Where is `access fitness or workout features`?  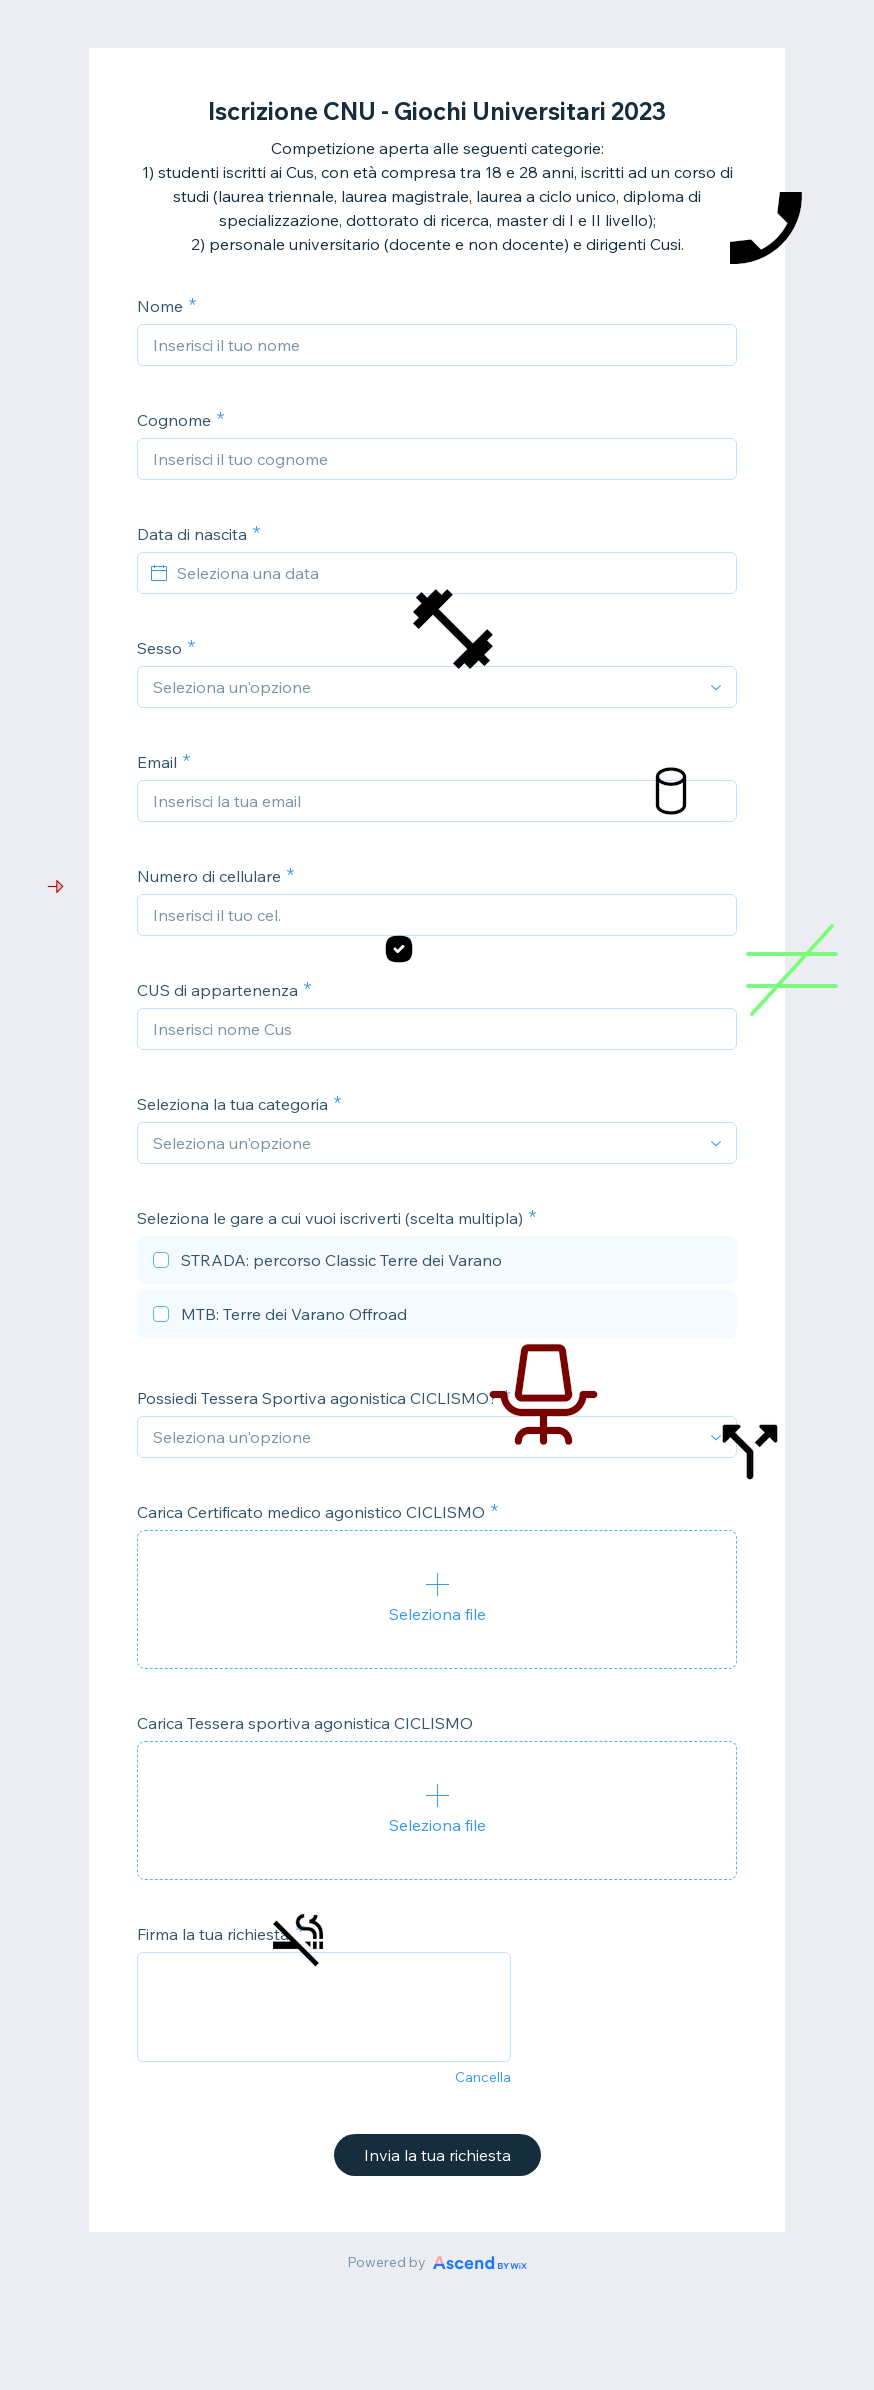
access fitness or workout features is located at coordinates (453, 629).